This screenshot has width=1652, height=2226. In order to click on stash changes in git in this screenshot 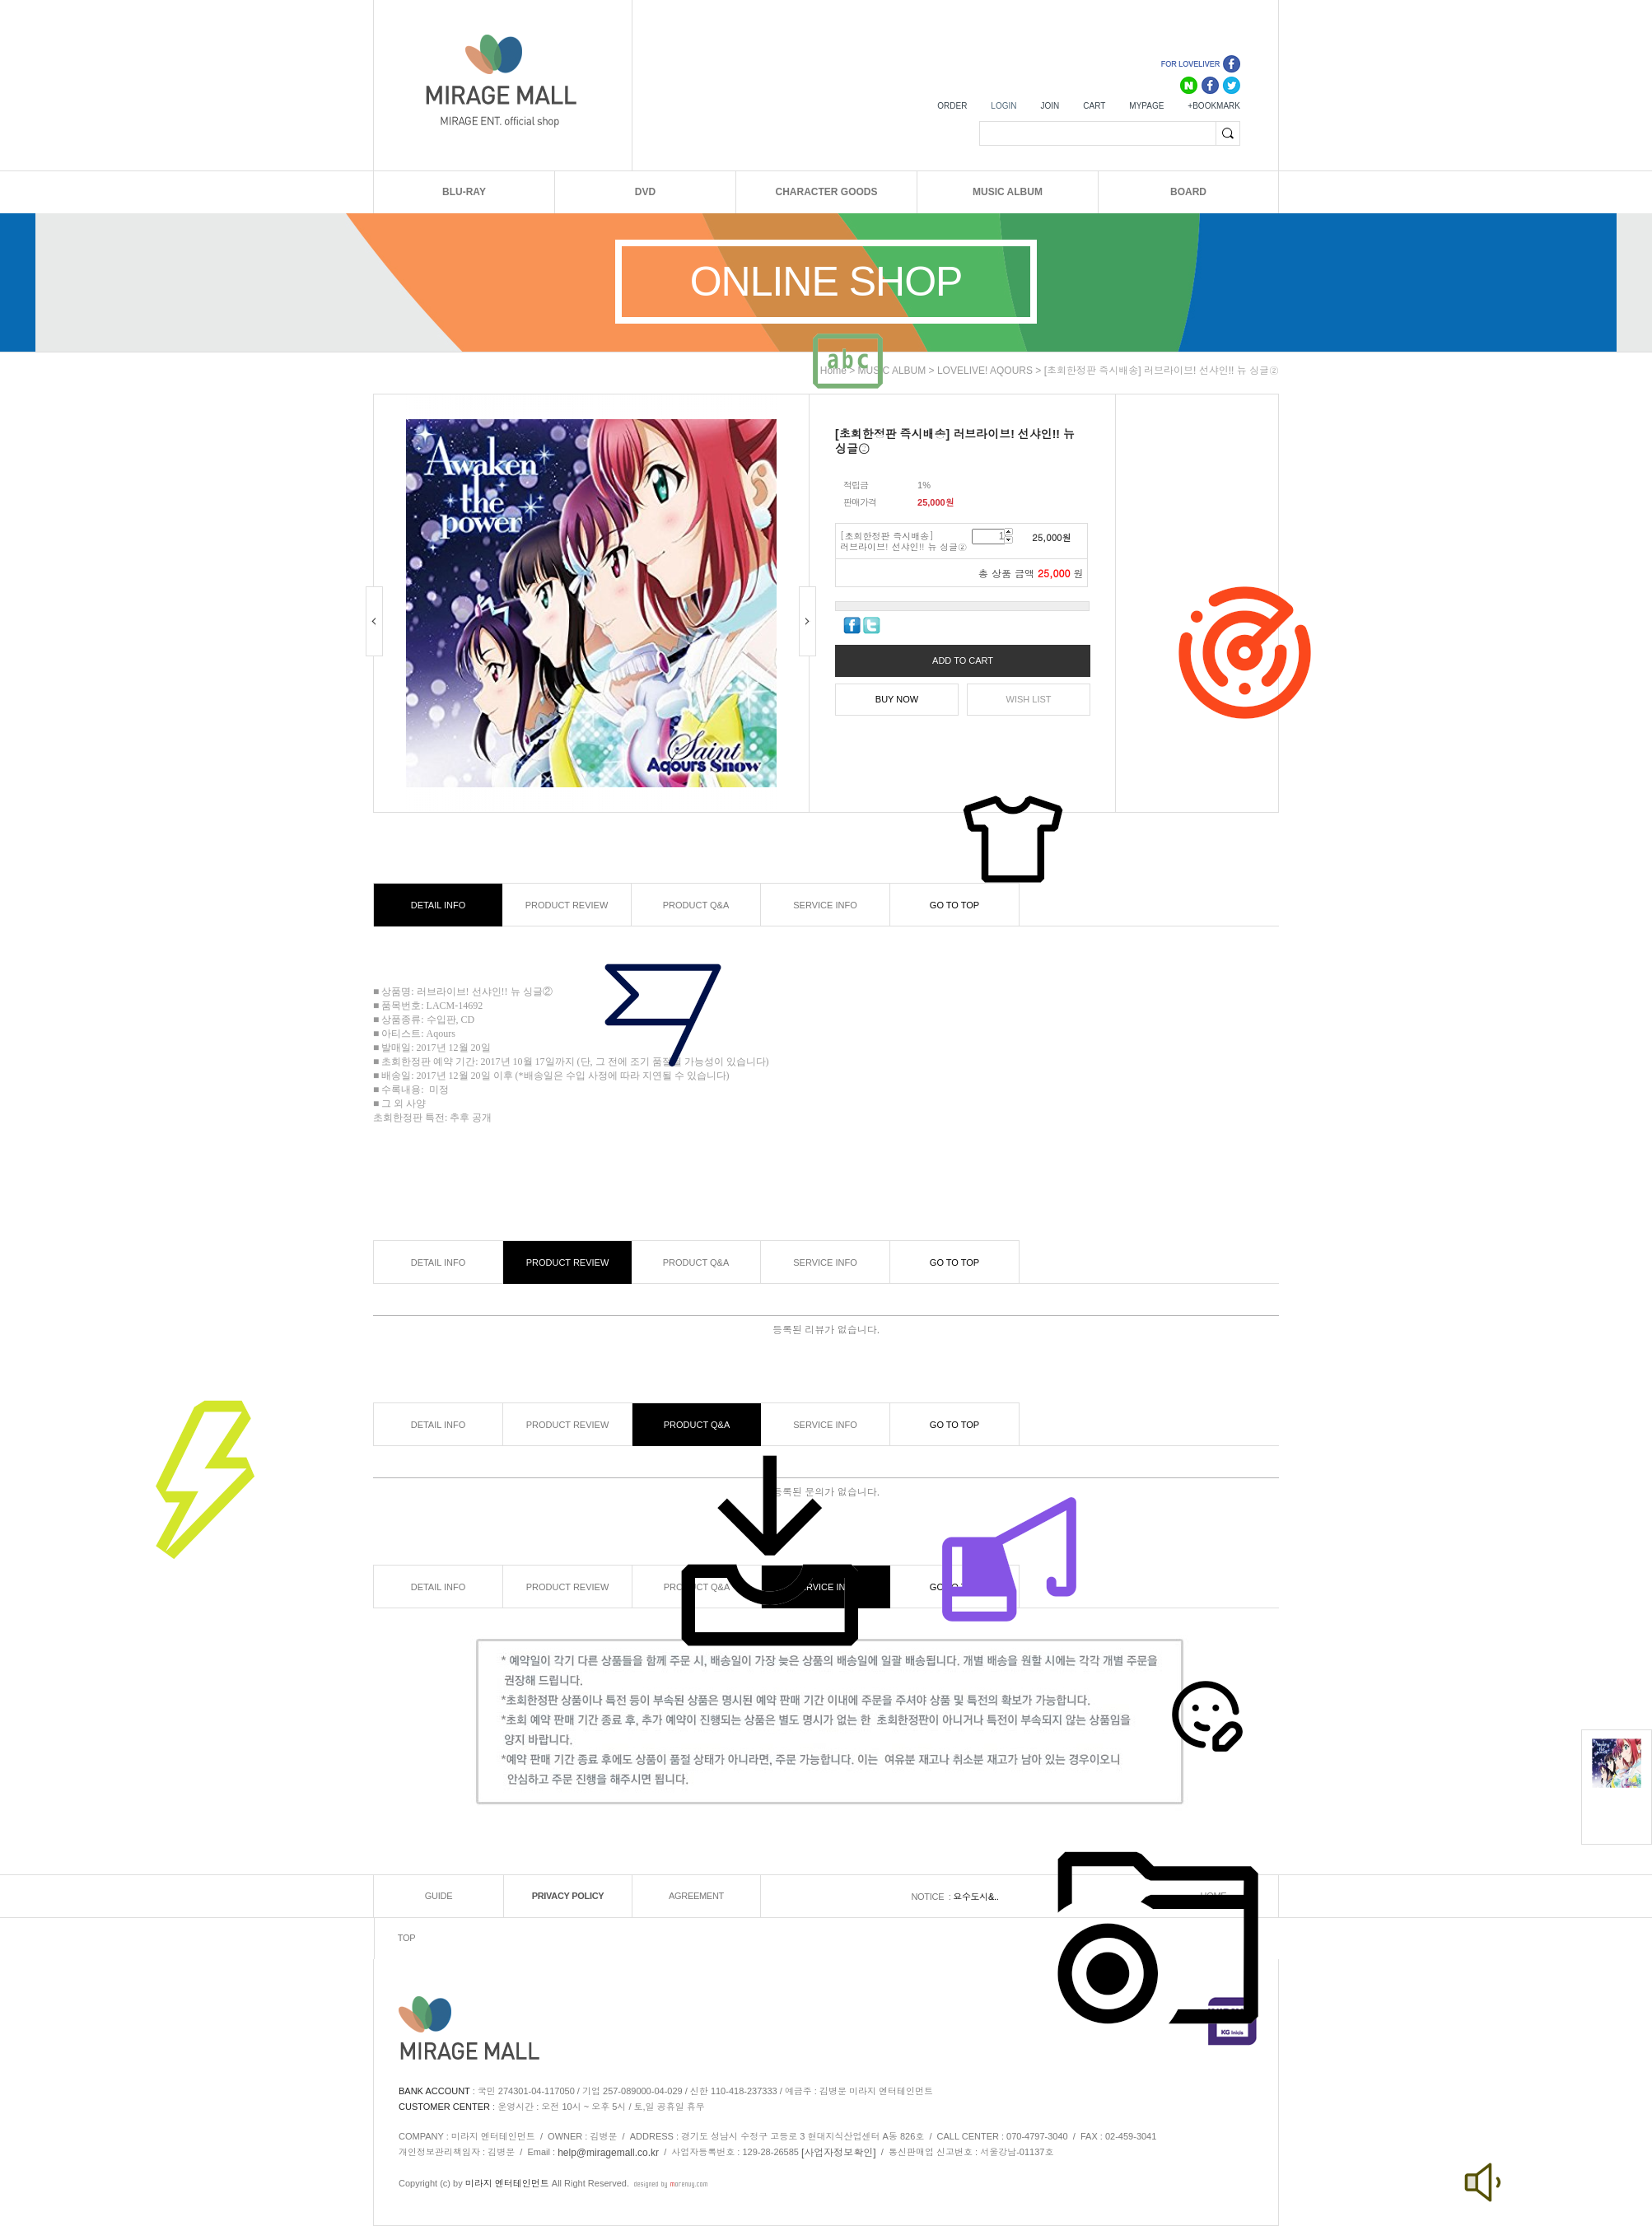, I will do `click(777, 1551)`.